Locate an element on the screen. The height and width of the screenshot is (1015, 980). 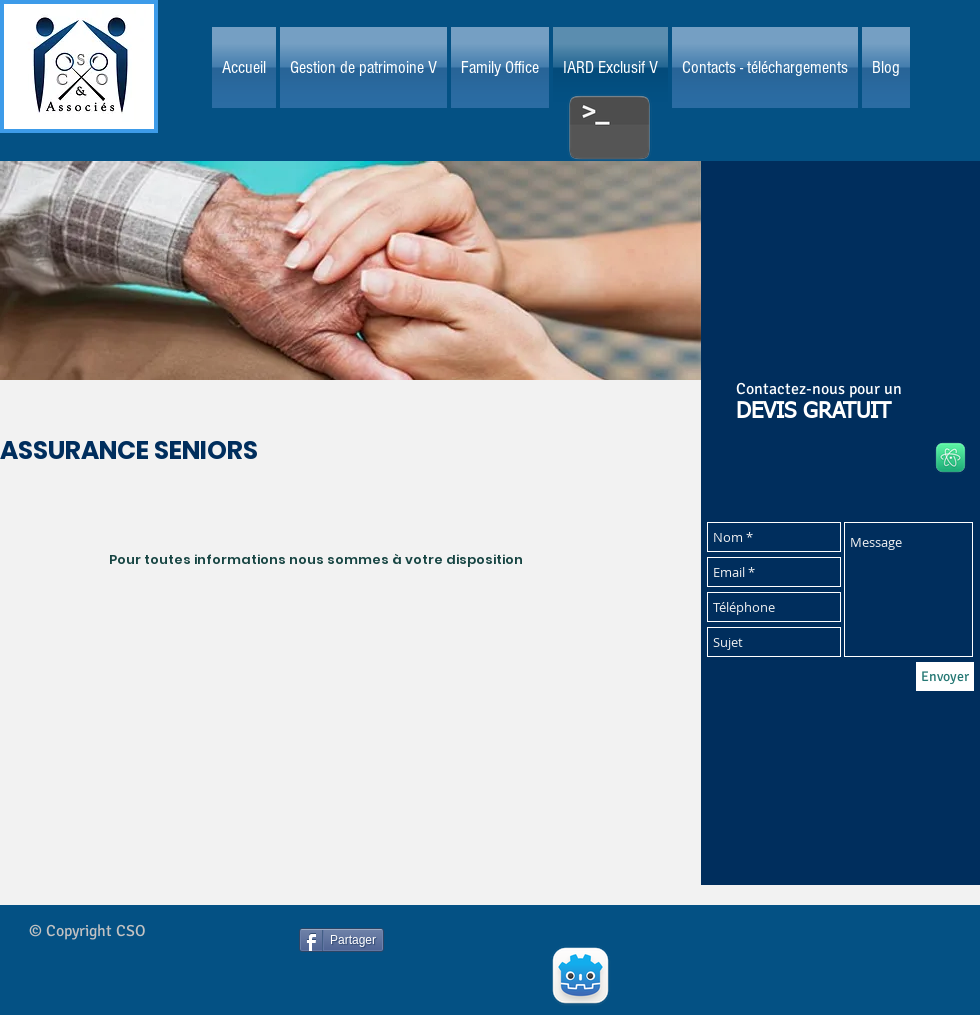
open Atom text editor is located at coordinates (950, 457).